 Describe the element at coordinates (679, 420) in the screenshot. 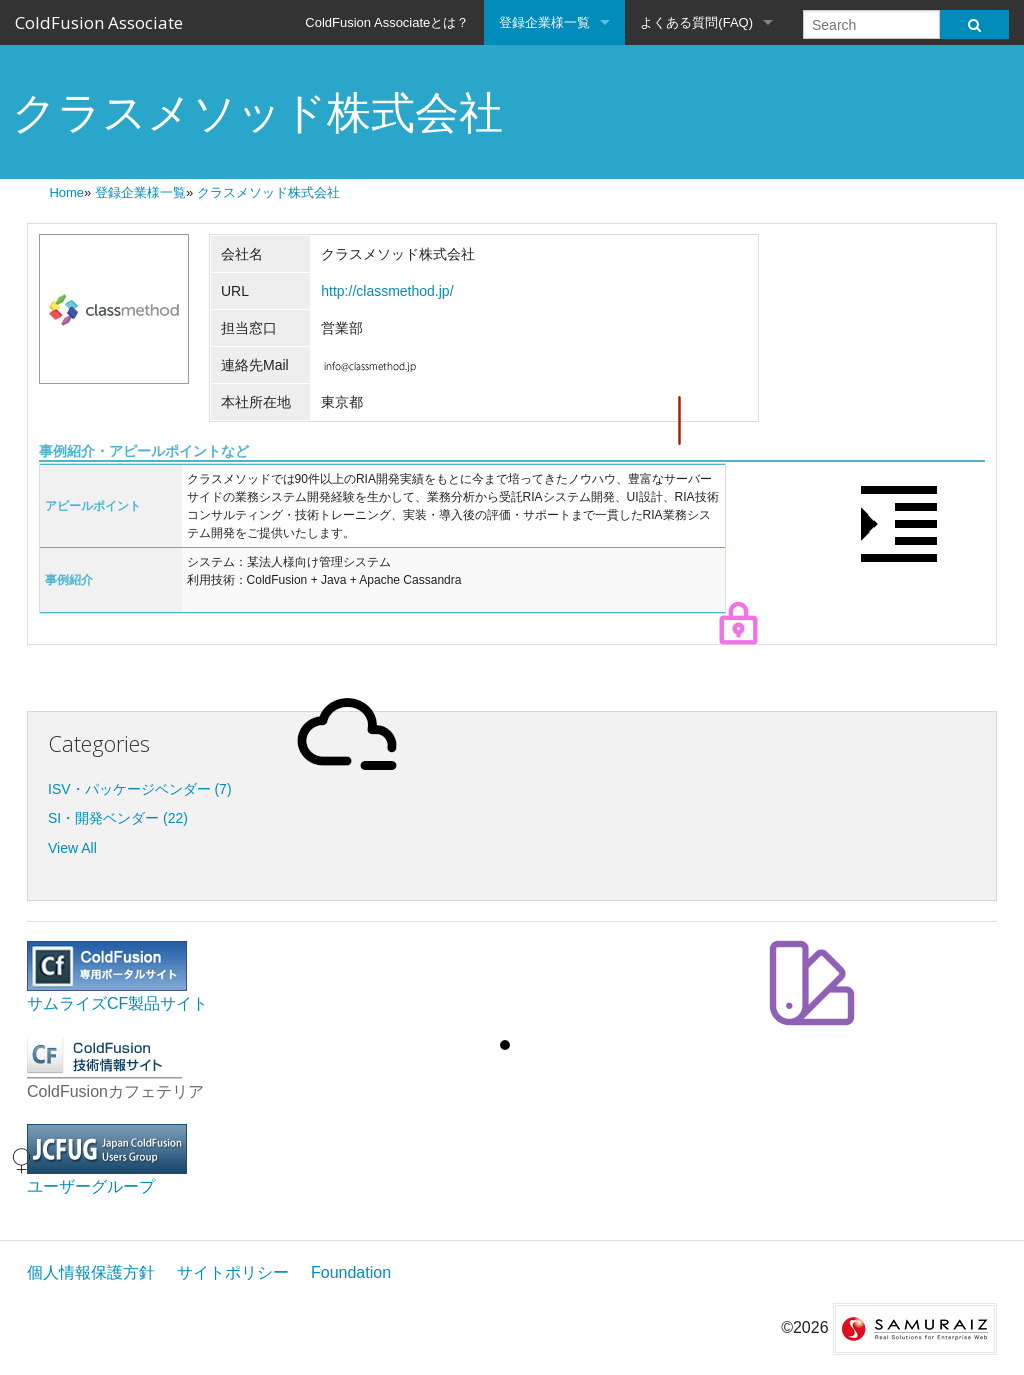

I see `vertical divider or separator between UI elements` at that location.